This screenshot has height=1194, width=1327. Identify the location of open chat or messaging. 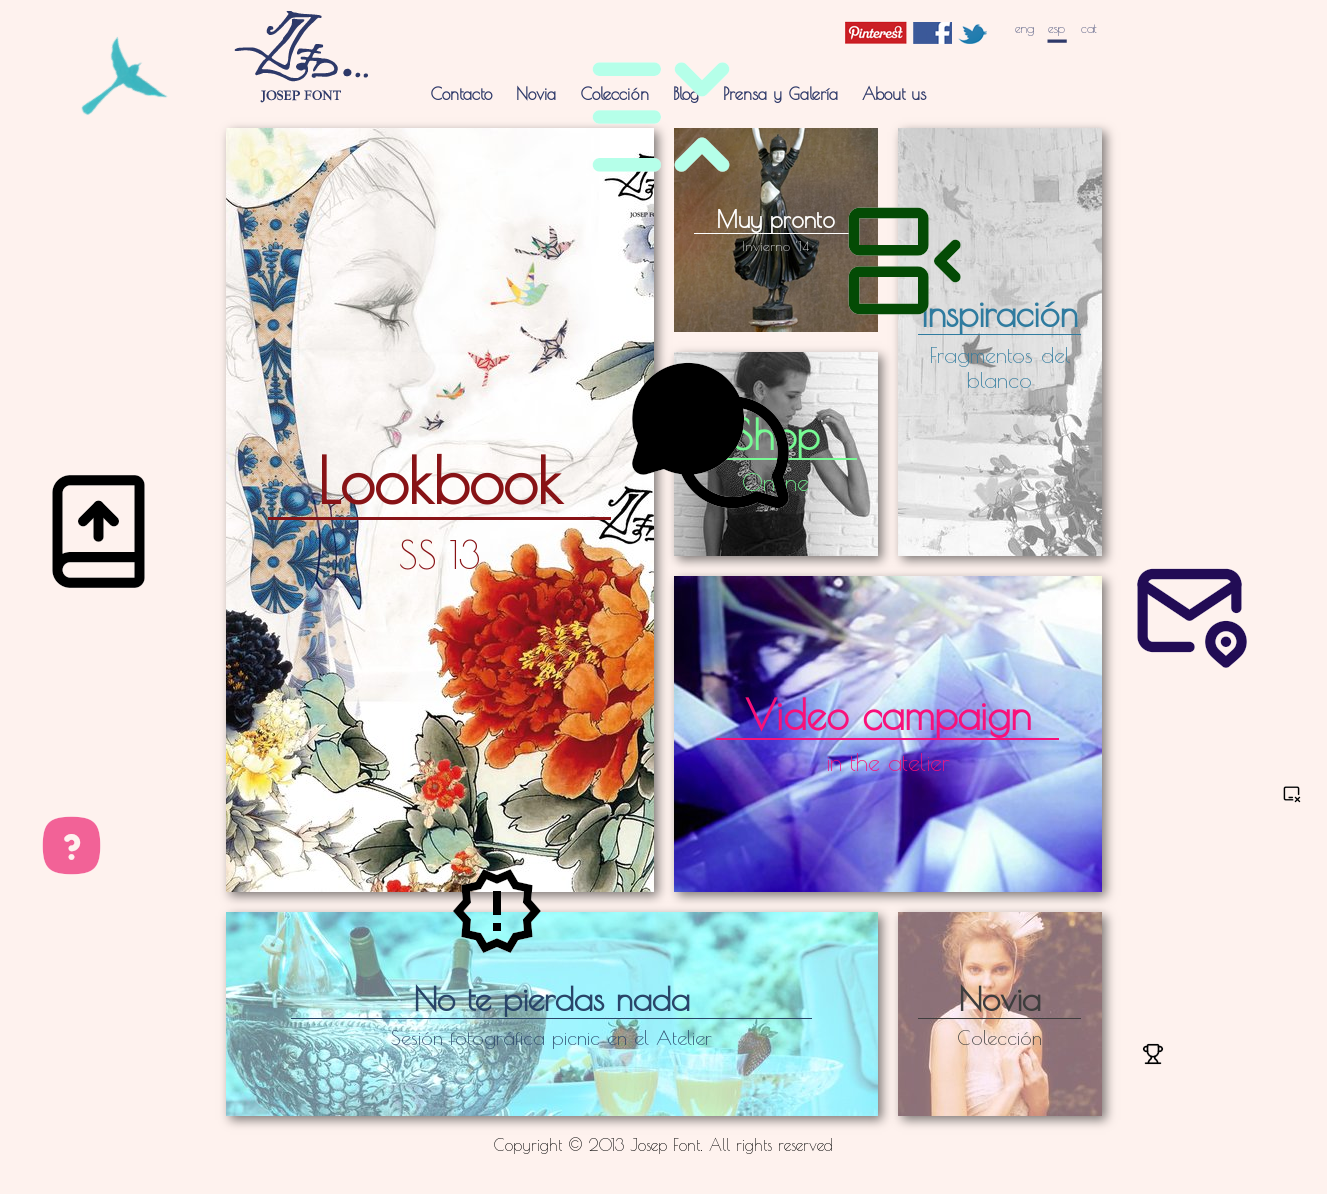
(710, 435).